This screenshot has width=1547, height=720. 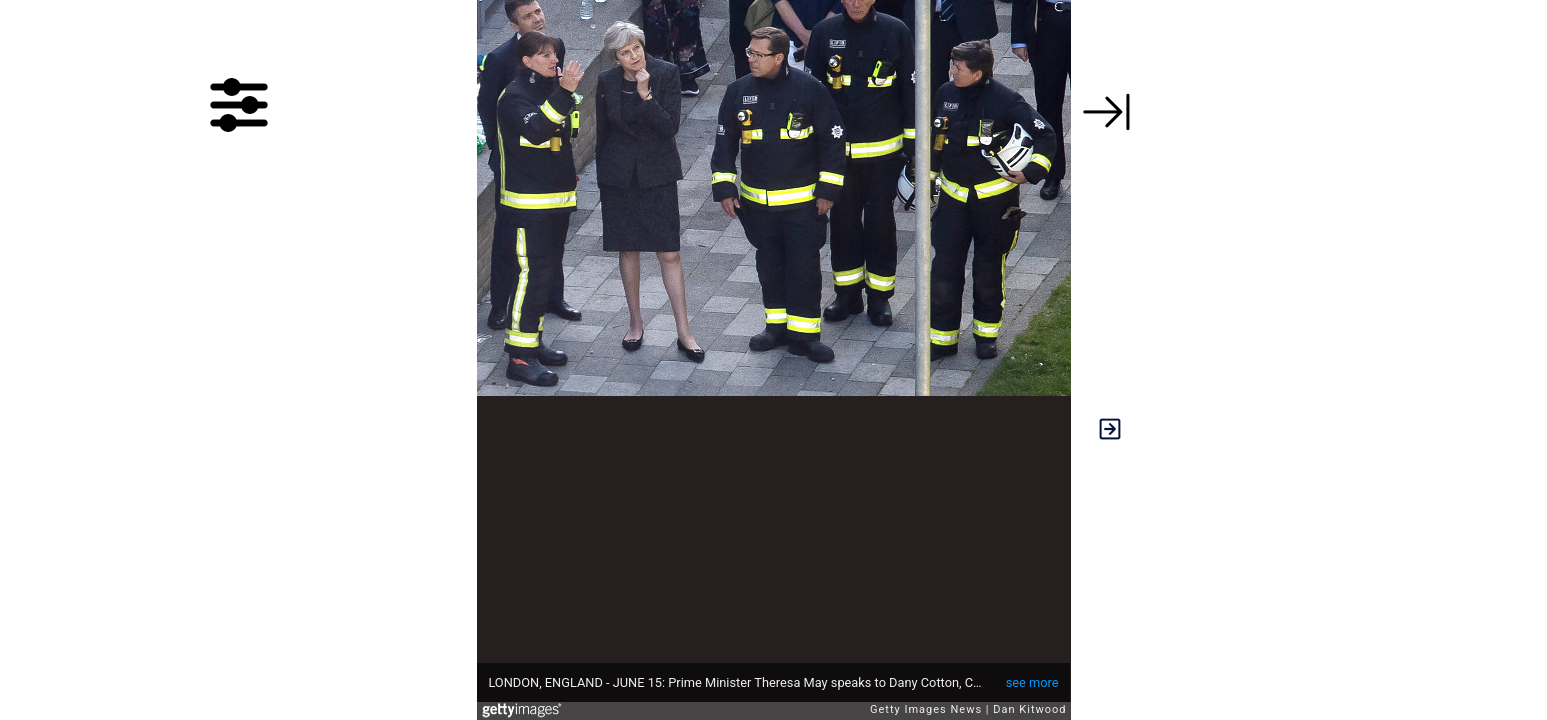 I want to click on move content to the next tab stop, so click(x=1107, y=112).